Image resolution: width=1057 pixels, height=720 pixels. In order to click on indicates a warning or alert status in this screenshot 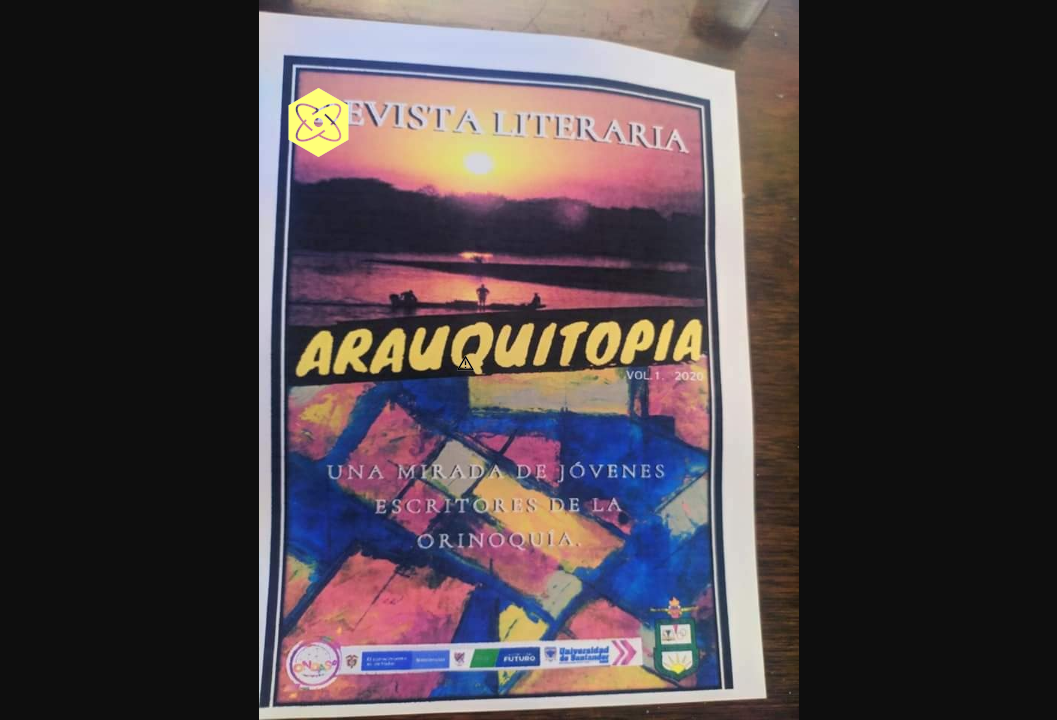, I will do `click(465, 363)`.